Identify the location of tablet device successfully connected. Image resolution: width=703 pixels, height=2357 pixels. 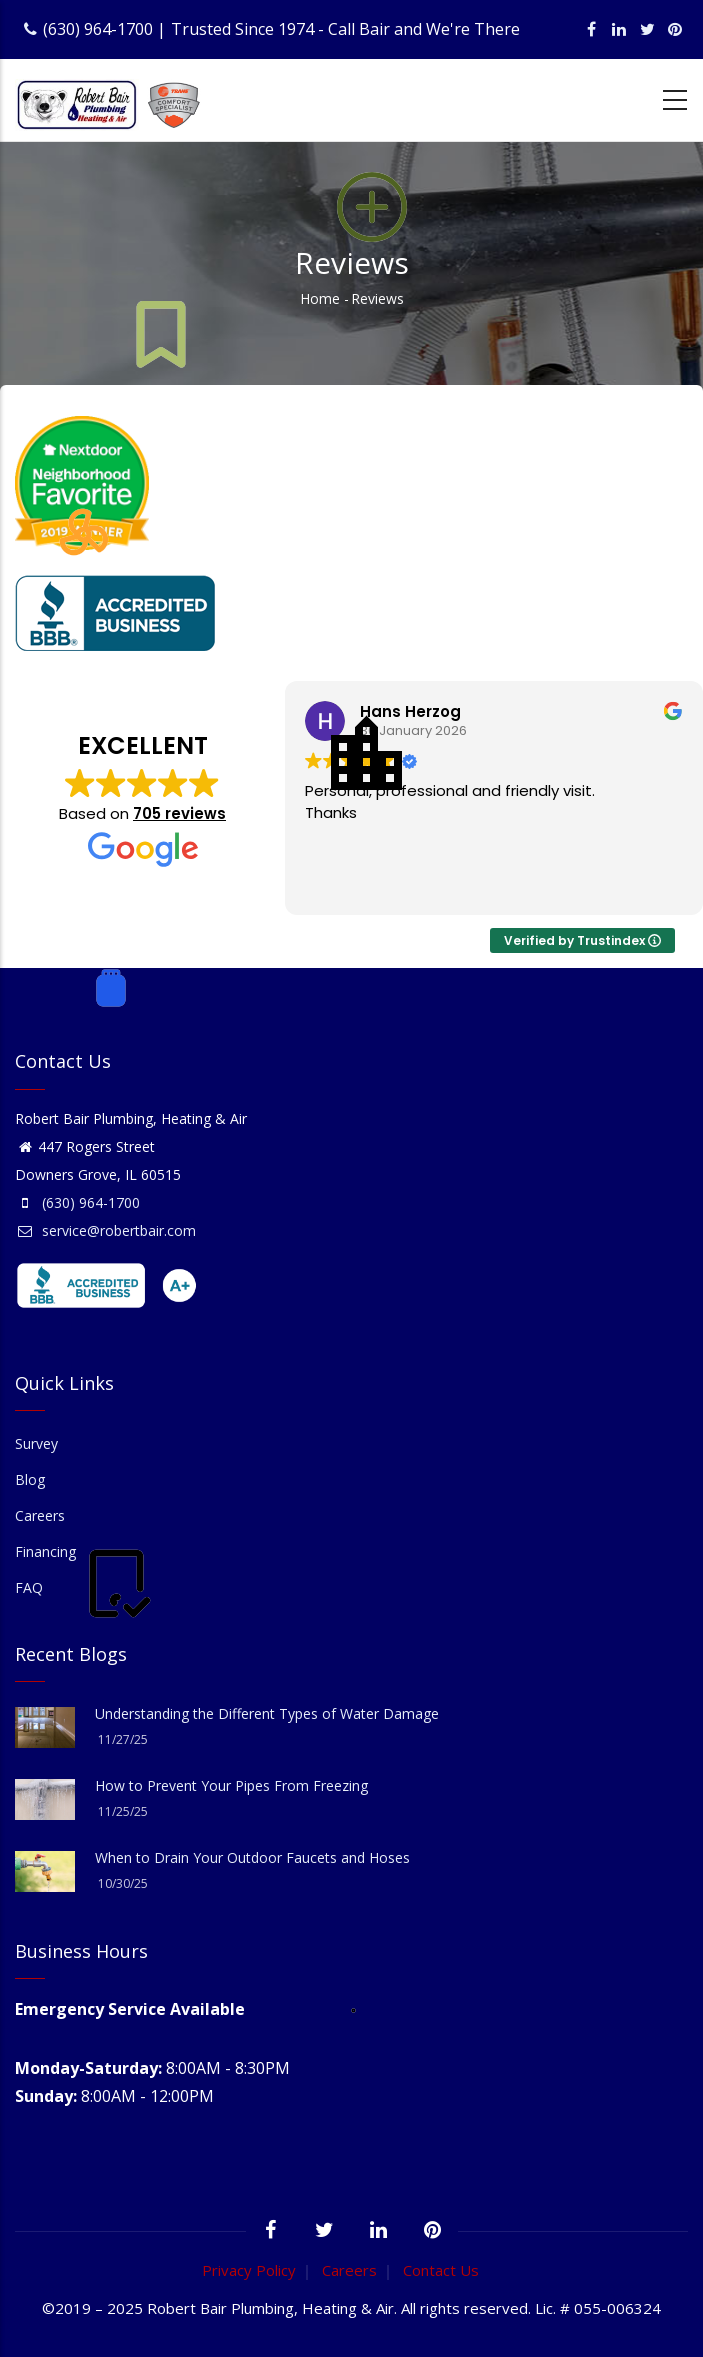
(116, 1583).